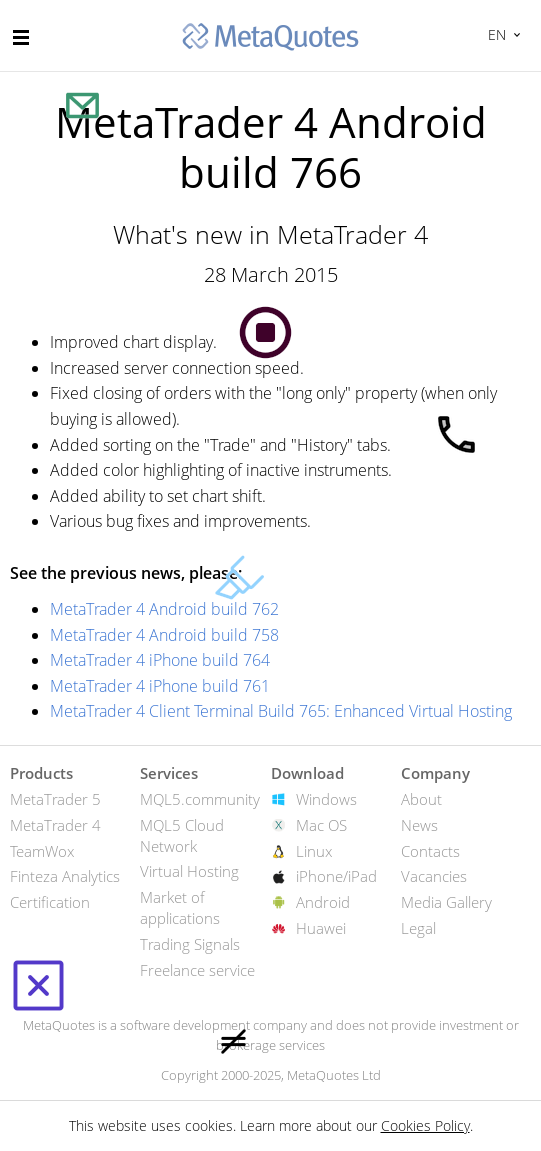  I want to click on highlight or mark selected text, so click(238, 580).